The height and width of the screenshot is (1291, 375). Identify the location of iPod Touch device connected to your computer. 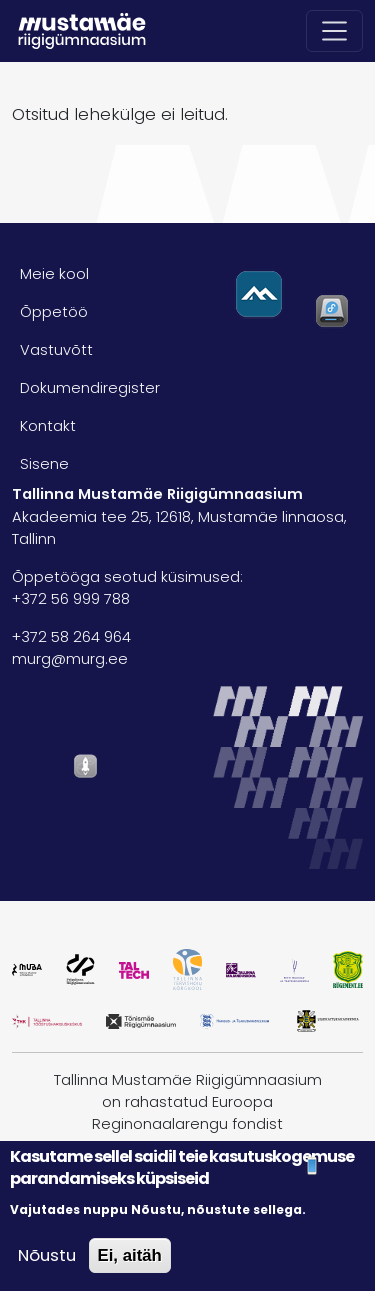
(312, 1166).